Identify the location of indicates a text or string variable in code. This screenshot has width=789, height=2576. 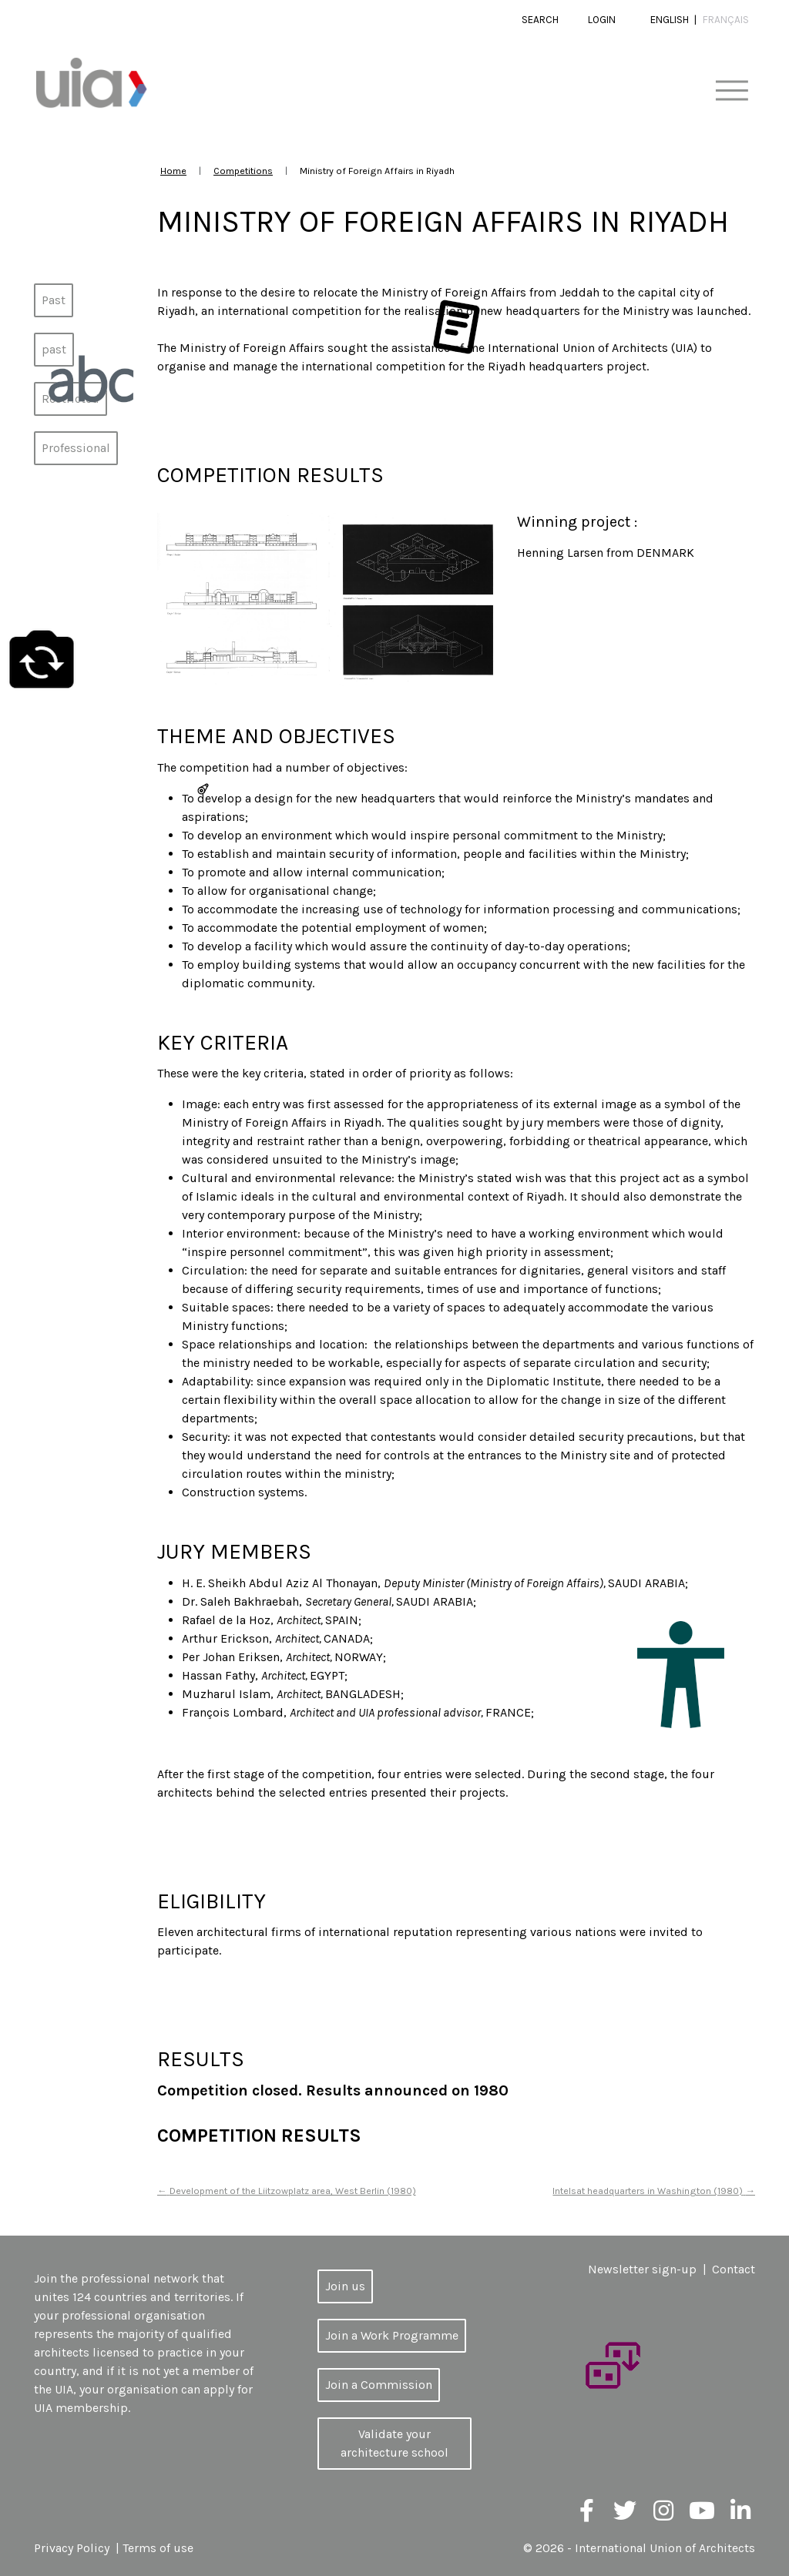
(91, 383).